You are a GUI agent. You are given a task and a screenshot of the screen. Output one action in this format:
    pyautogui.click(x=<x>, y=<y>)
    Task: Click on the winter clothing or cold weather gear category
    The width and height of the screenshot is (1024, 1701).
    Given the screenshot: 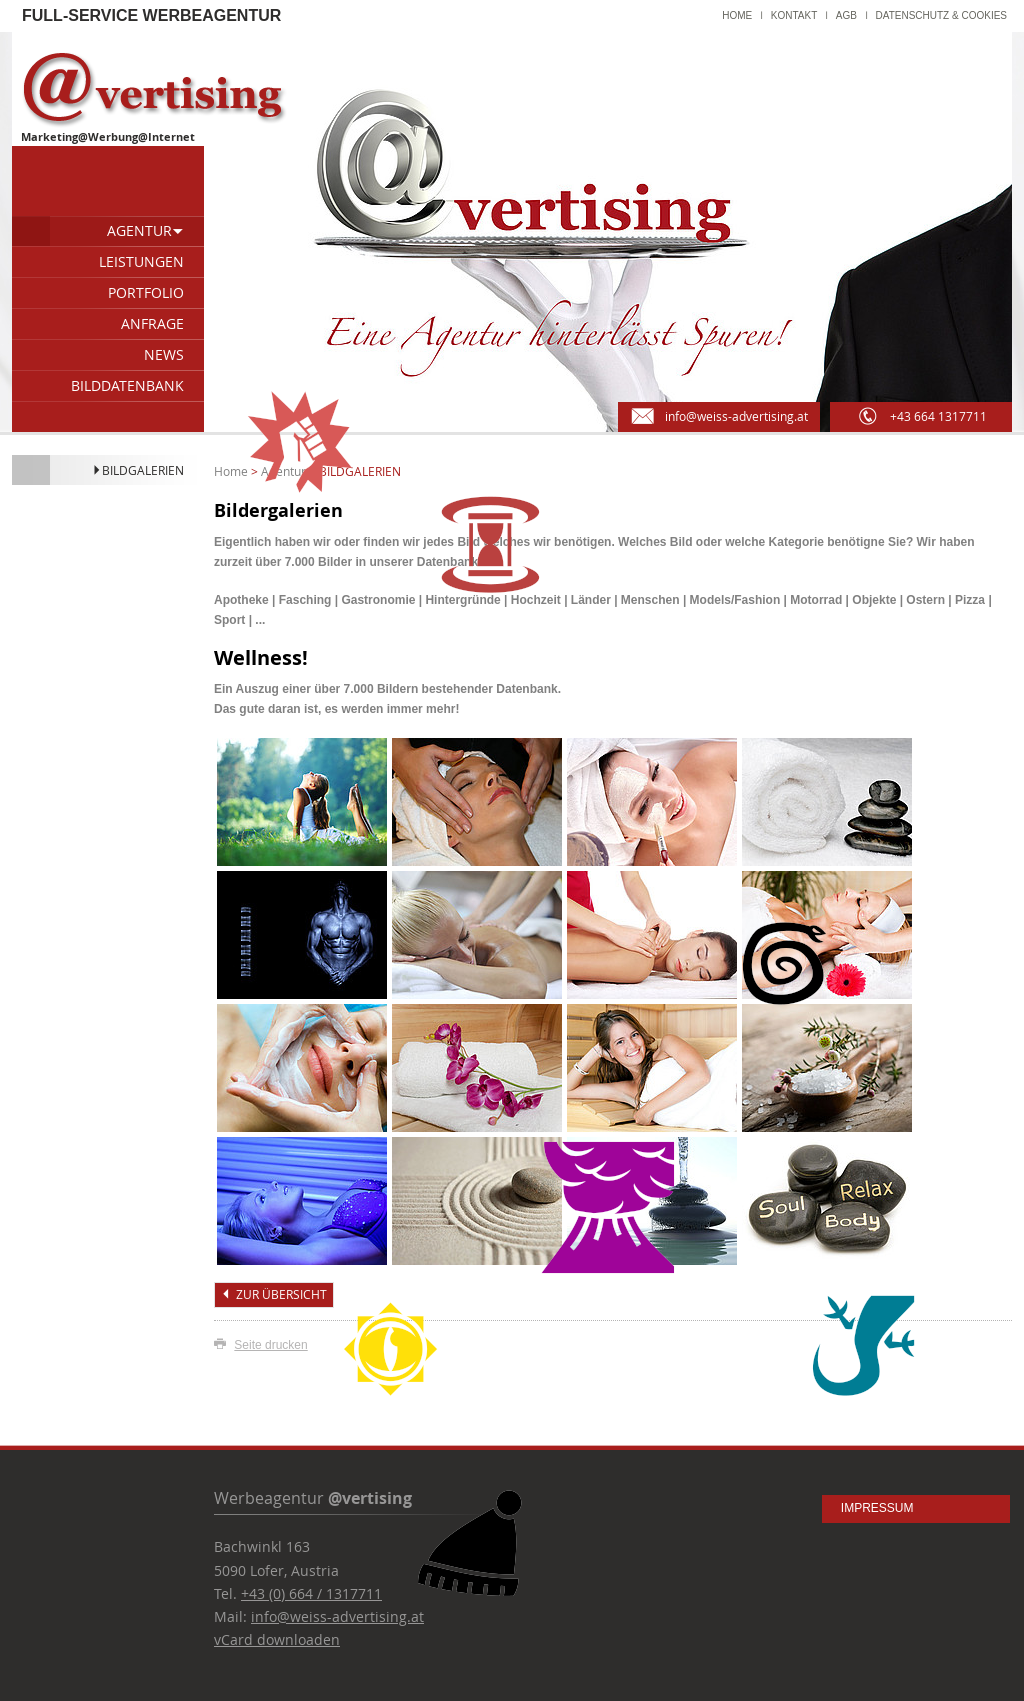 What is the action you would take?
    pyautogui.click(x=469, y=1543)
    